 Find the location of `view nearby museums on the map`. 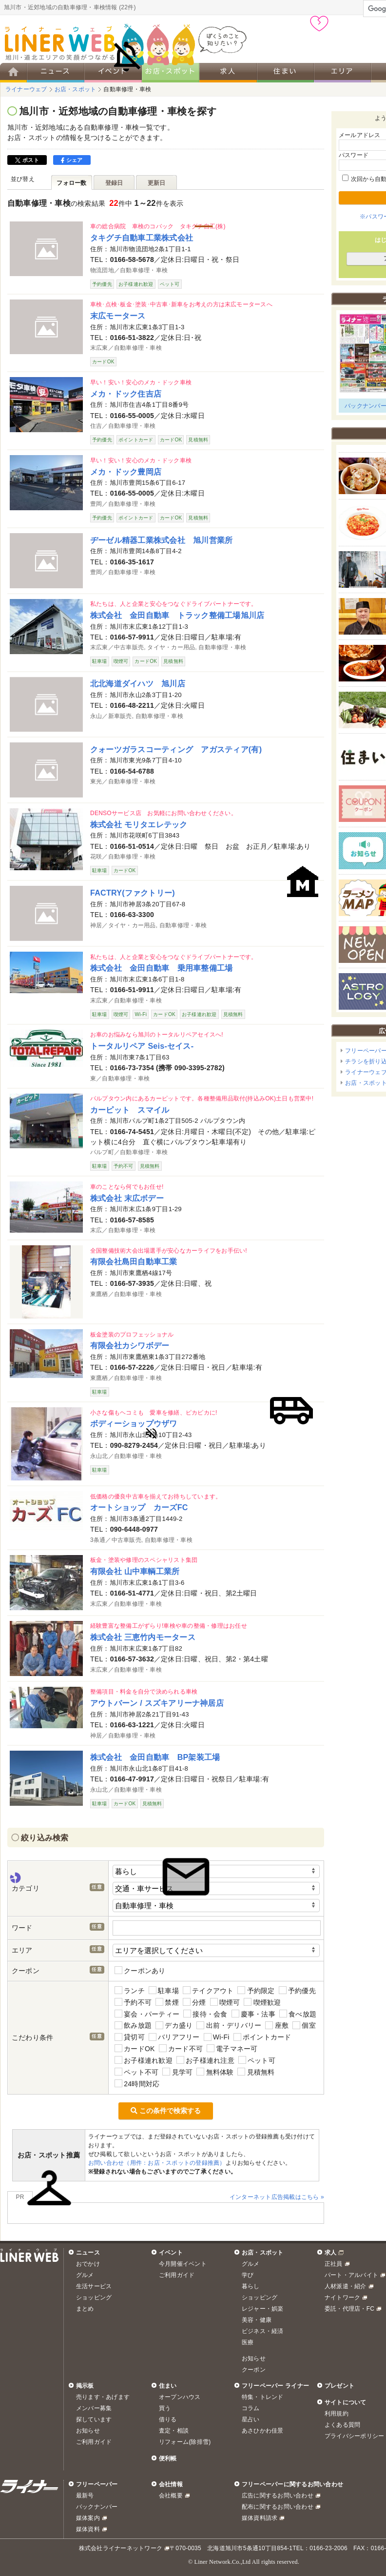

view nearby museums on the map is located at coordinates (303, 881).